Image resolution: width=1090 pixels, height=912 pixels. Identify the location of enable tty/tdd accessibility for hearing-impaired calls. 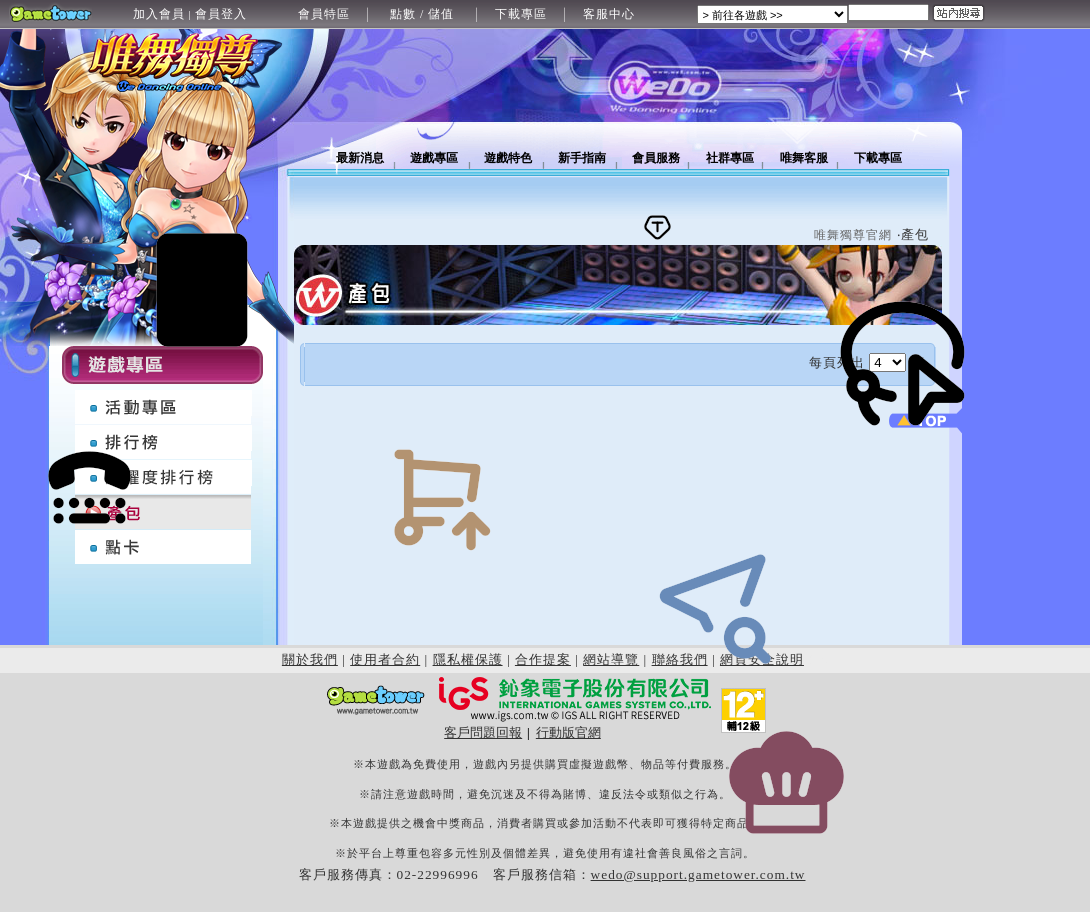
(89, 487).